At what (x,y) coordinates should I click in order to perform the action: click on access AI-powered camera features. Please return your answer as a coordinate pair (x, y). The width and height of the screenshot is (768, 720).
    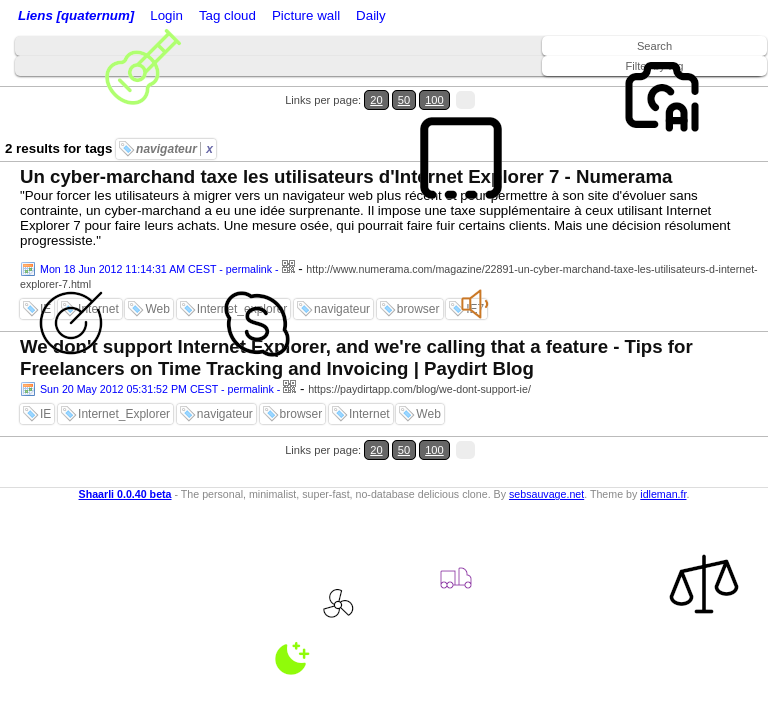
    Looking at the image, I should click on (662, 95).